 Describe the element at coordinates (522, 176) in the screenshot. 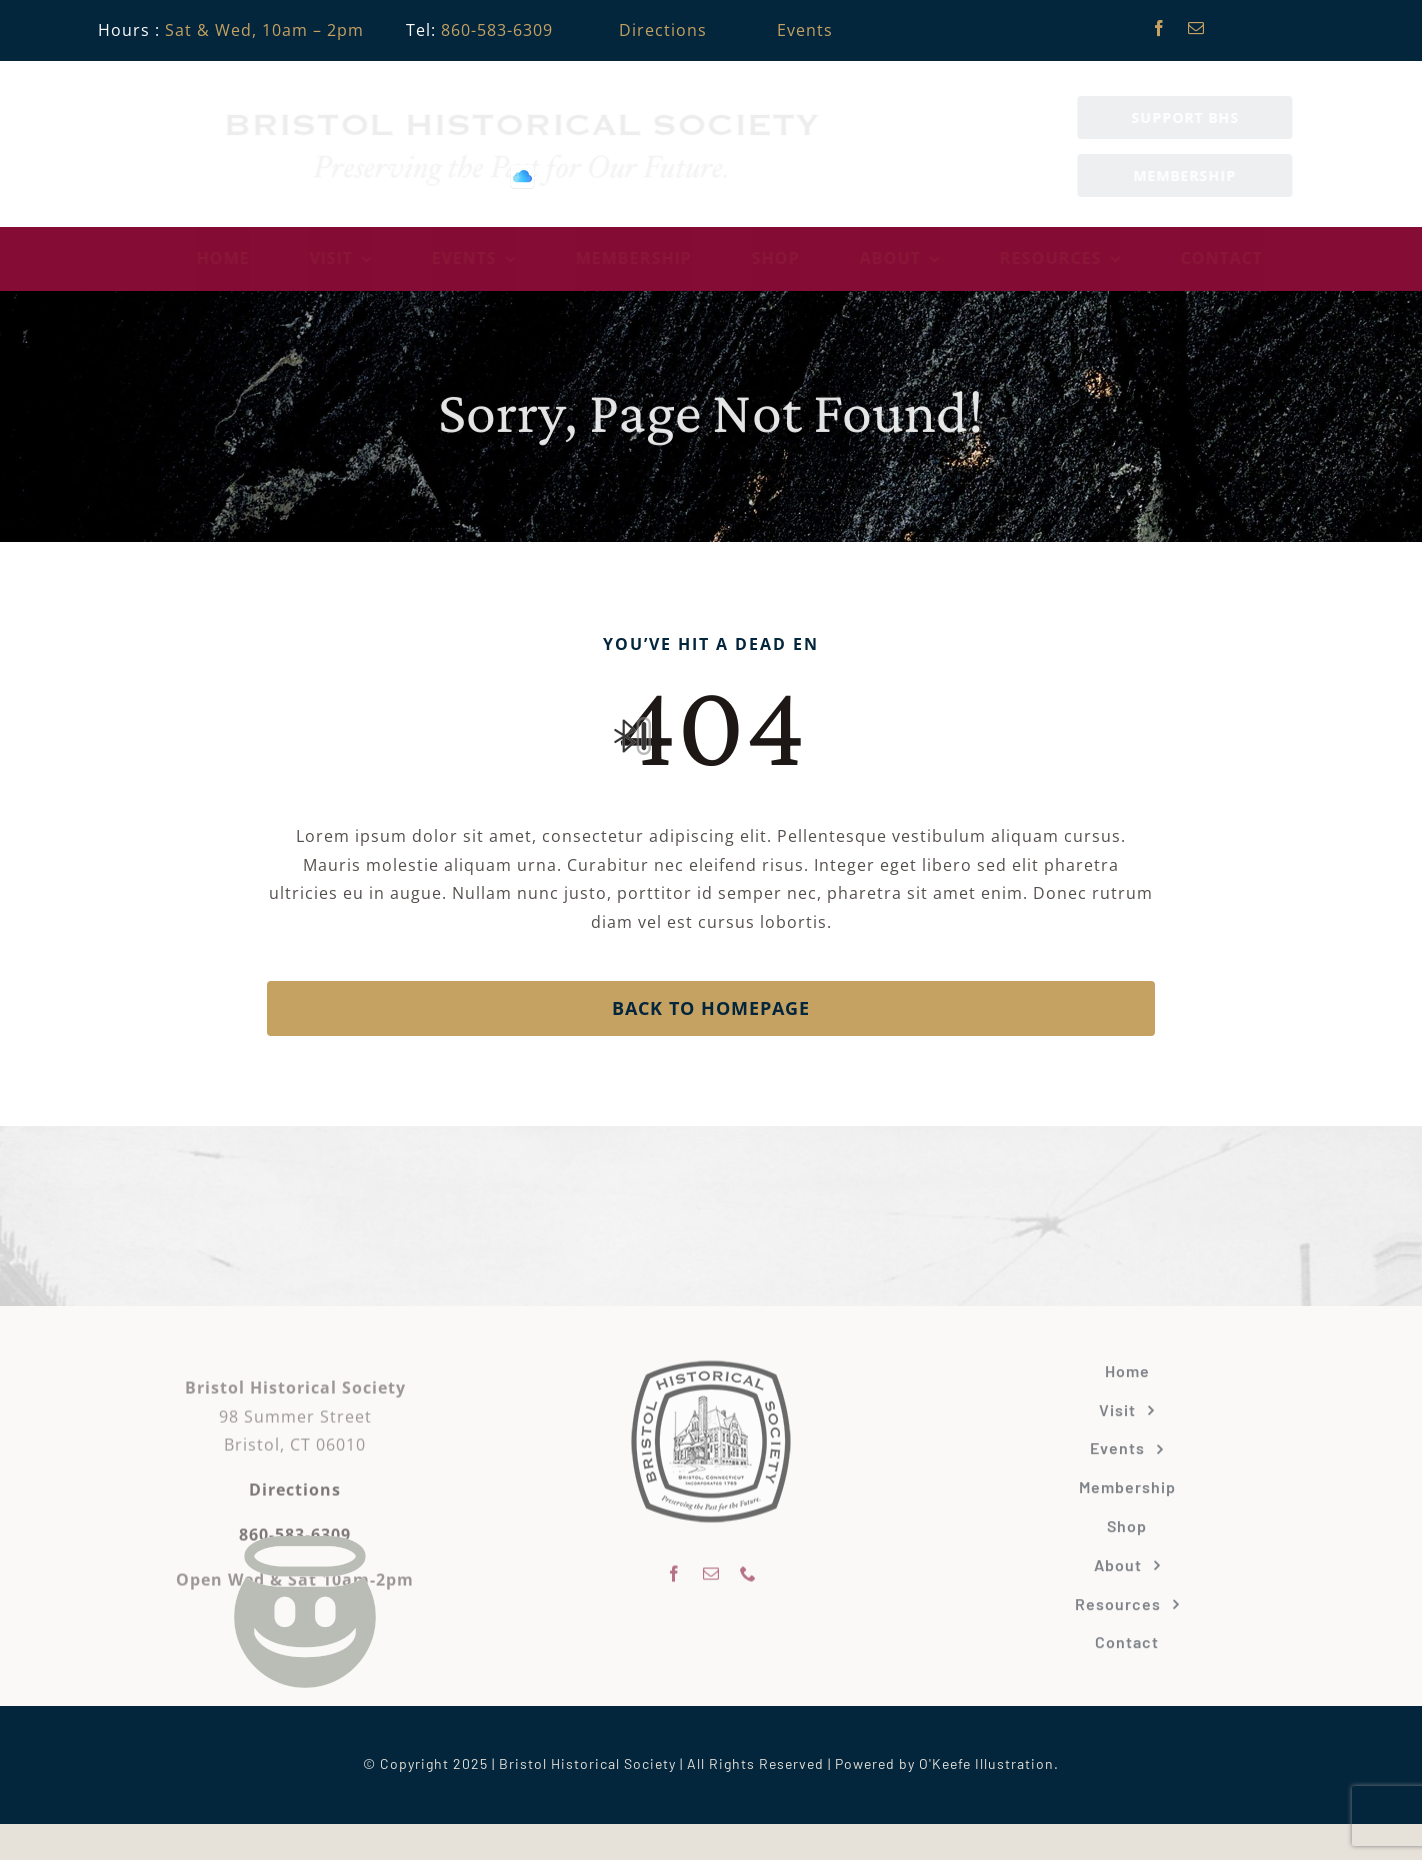

I see `access iCloud Drive diagnostics` at that location.